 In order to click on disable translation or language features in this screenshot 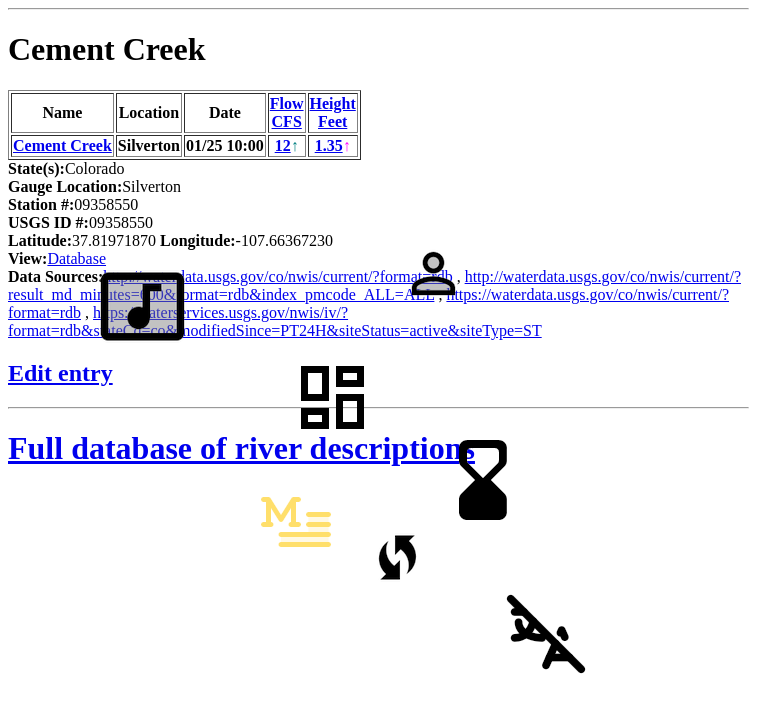, I will do `click(546, 634)`.